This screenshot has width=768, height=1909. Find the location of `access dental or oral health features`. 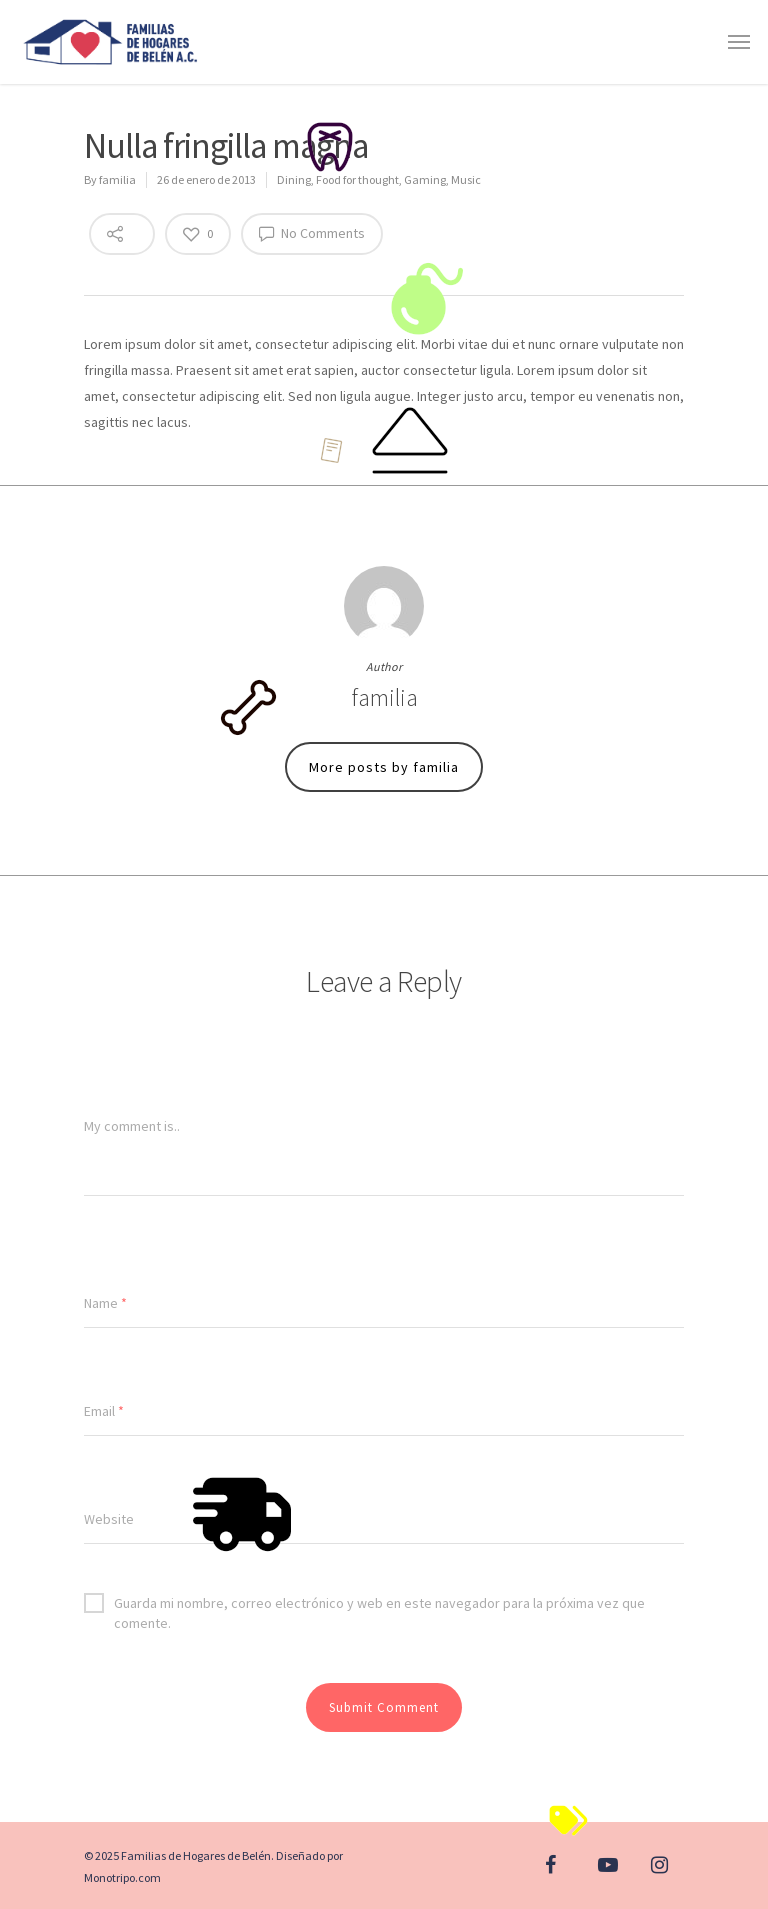

access dental or oral health features is located at coordinates (330, 147).